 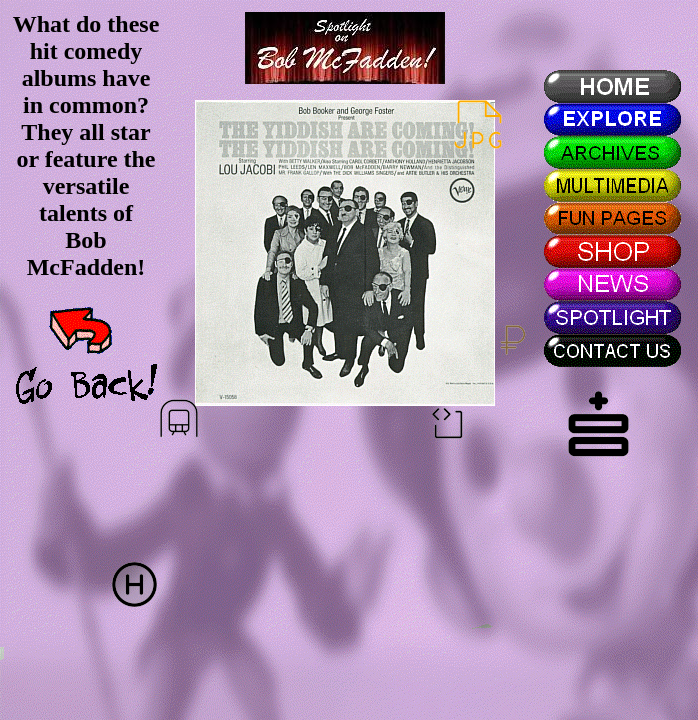 What do you see at coordinates (513, 340) in the screenshot?
I see `view price in russian rubles` at bounding box center [513, 340].